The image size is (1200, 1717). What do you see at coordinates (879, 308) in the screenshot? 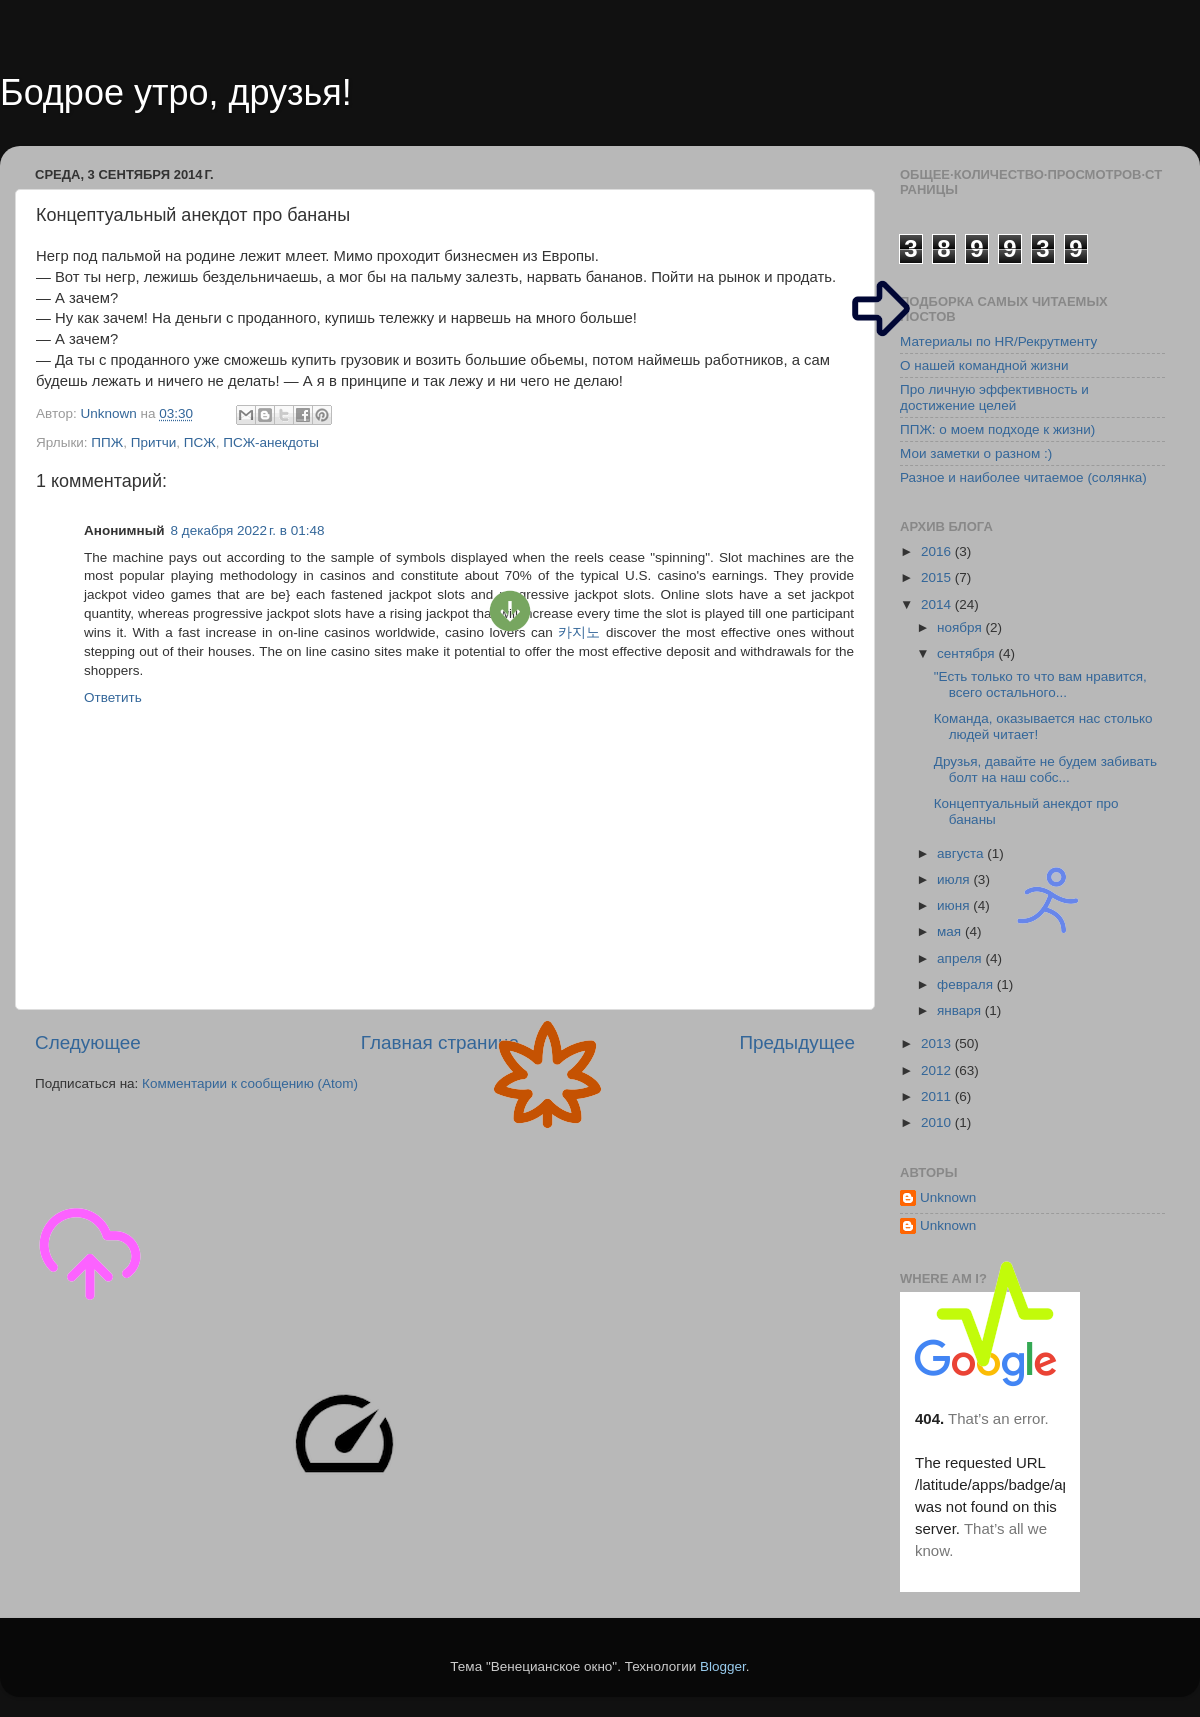
I see `navigate to the next item or step` at bounding box center [879, 308].